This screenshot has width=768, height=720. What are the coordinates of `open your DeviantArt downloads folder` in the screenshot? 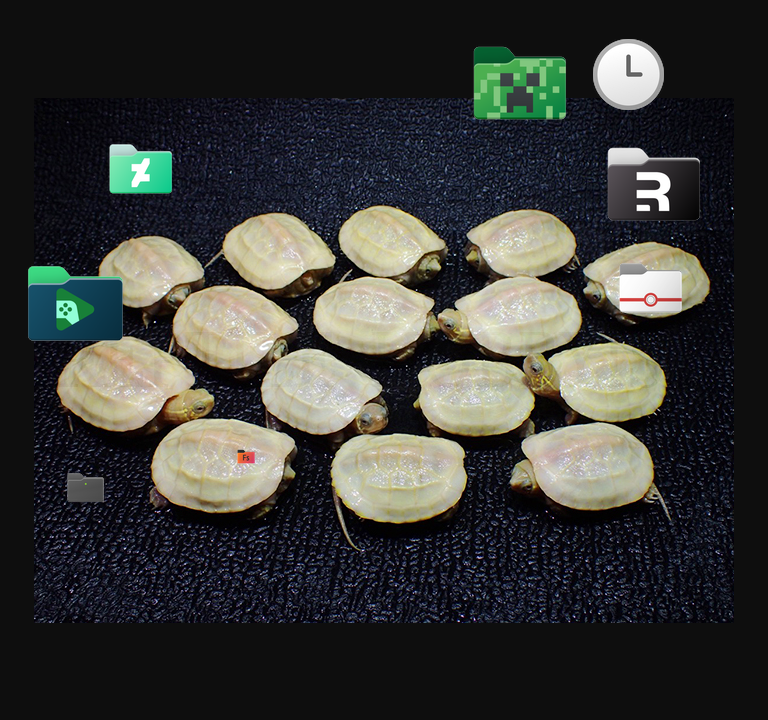 It's located at (140, 170).